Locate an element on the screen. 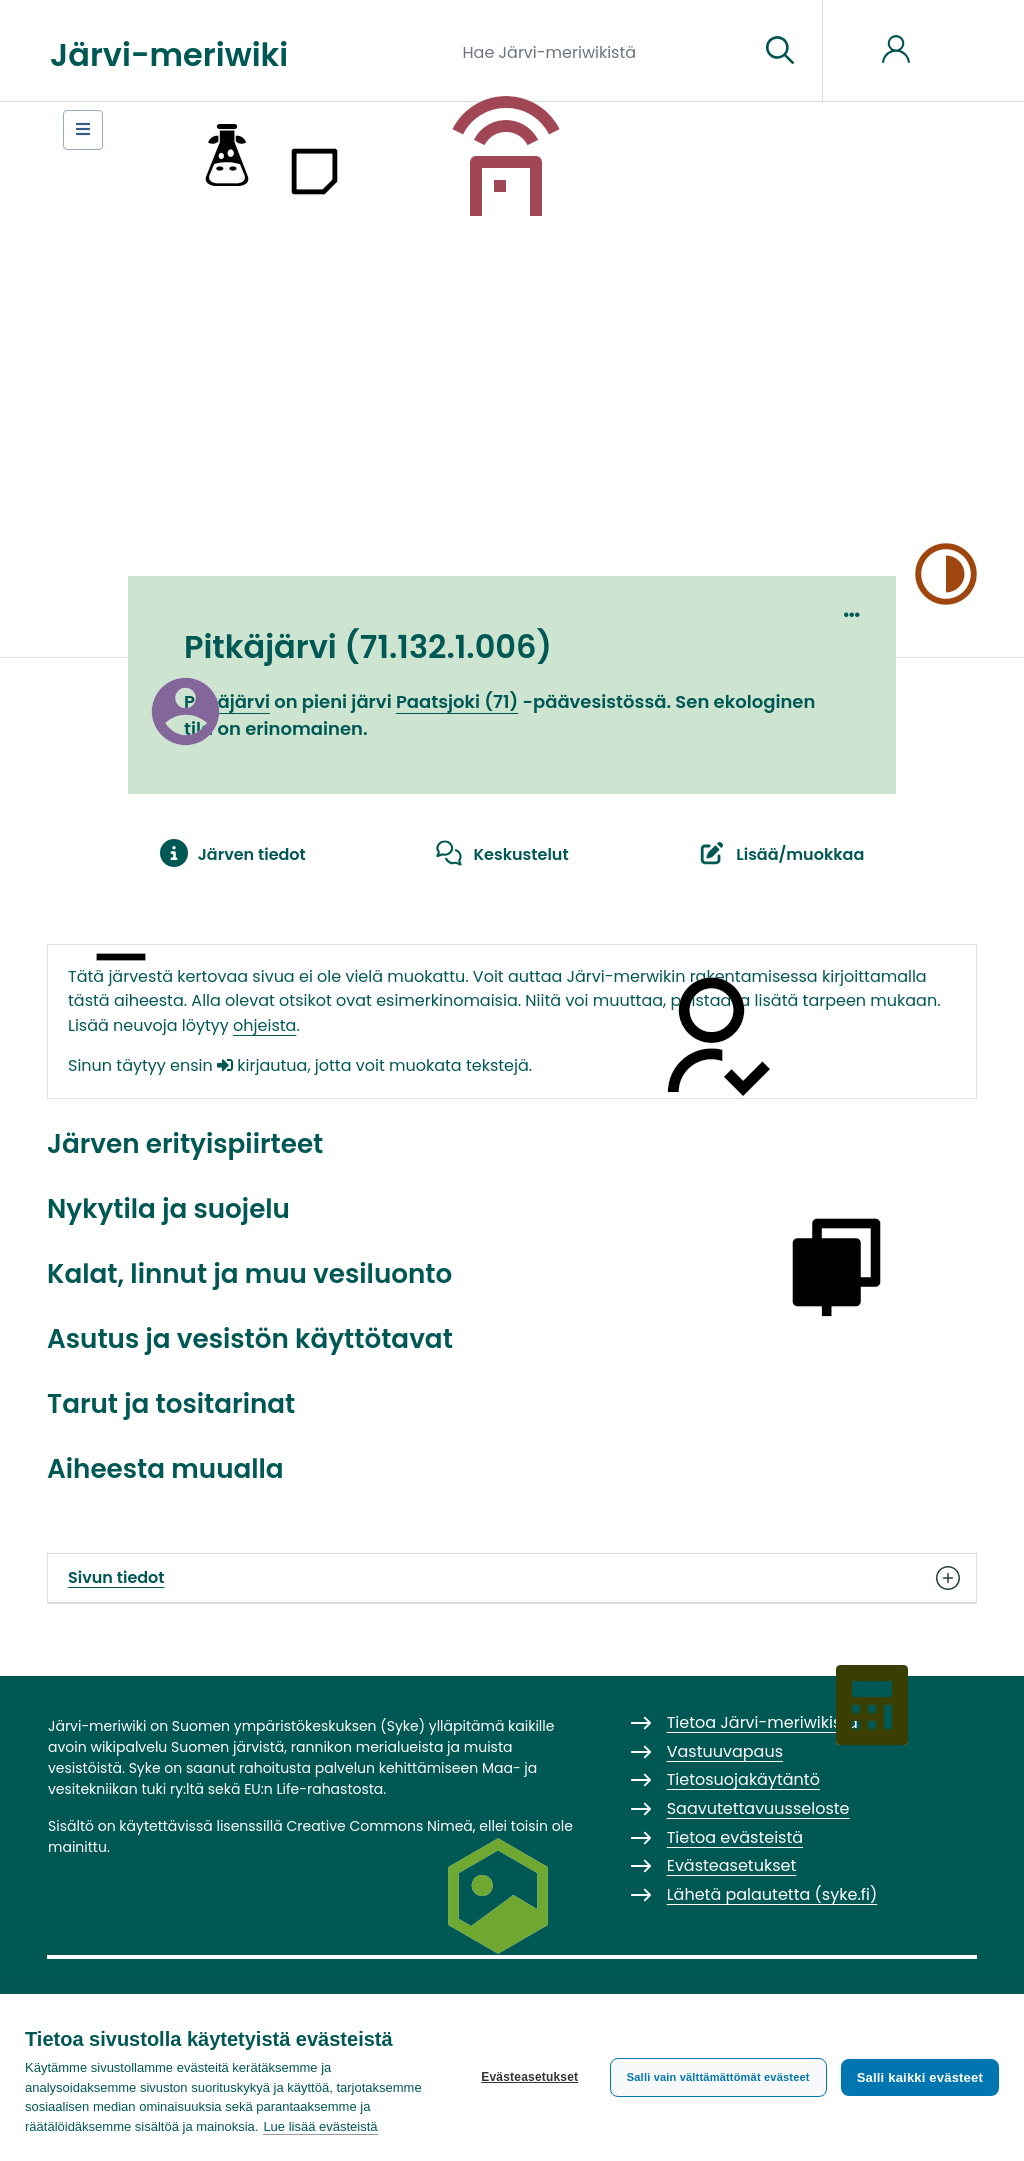 The height and width of the screenshot is (2161, 1024). adjust display contrast settings is located at coordinates (946, 574).